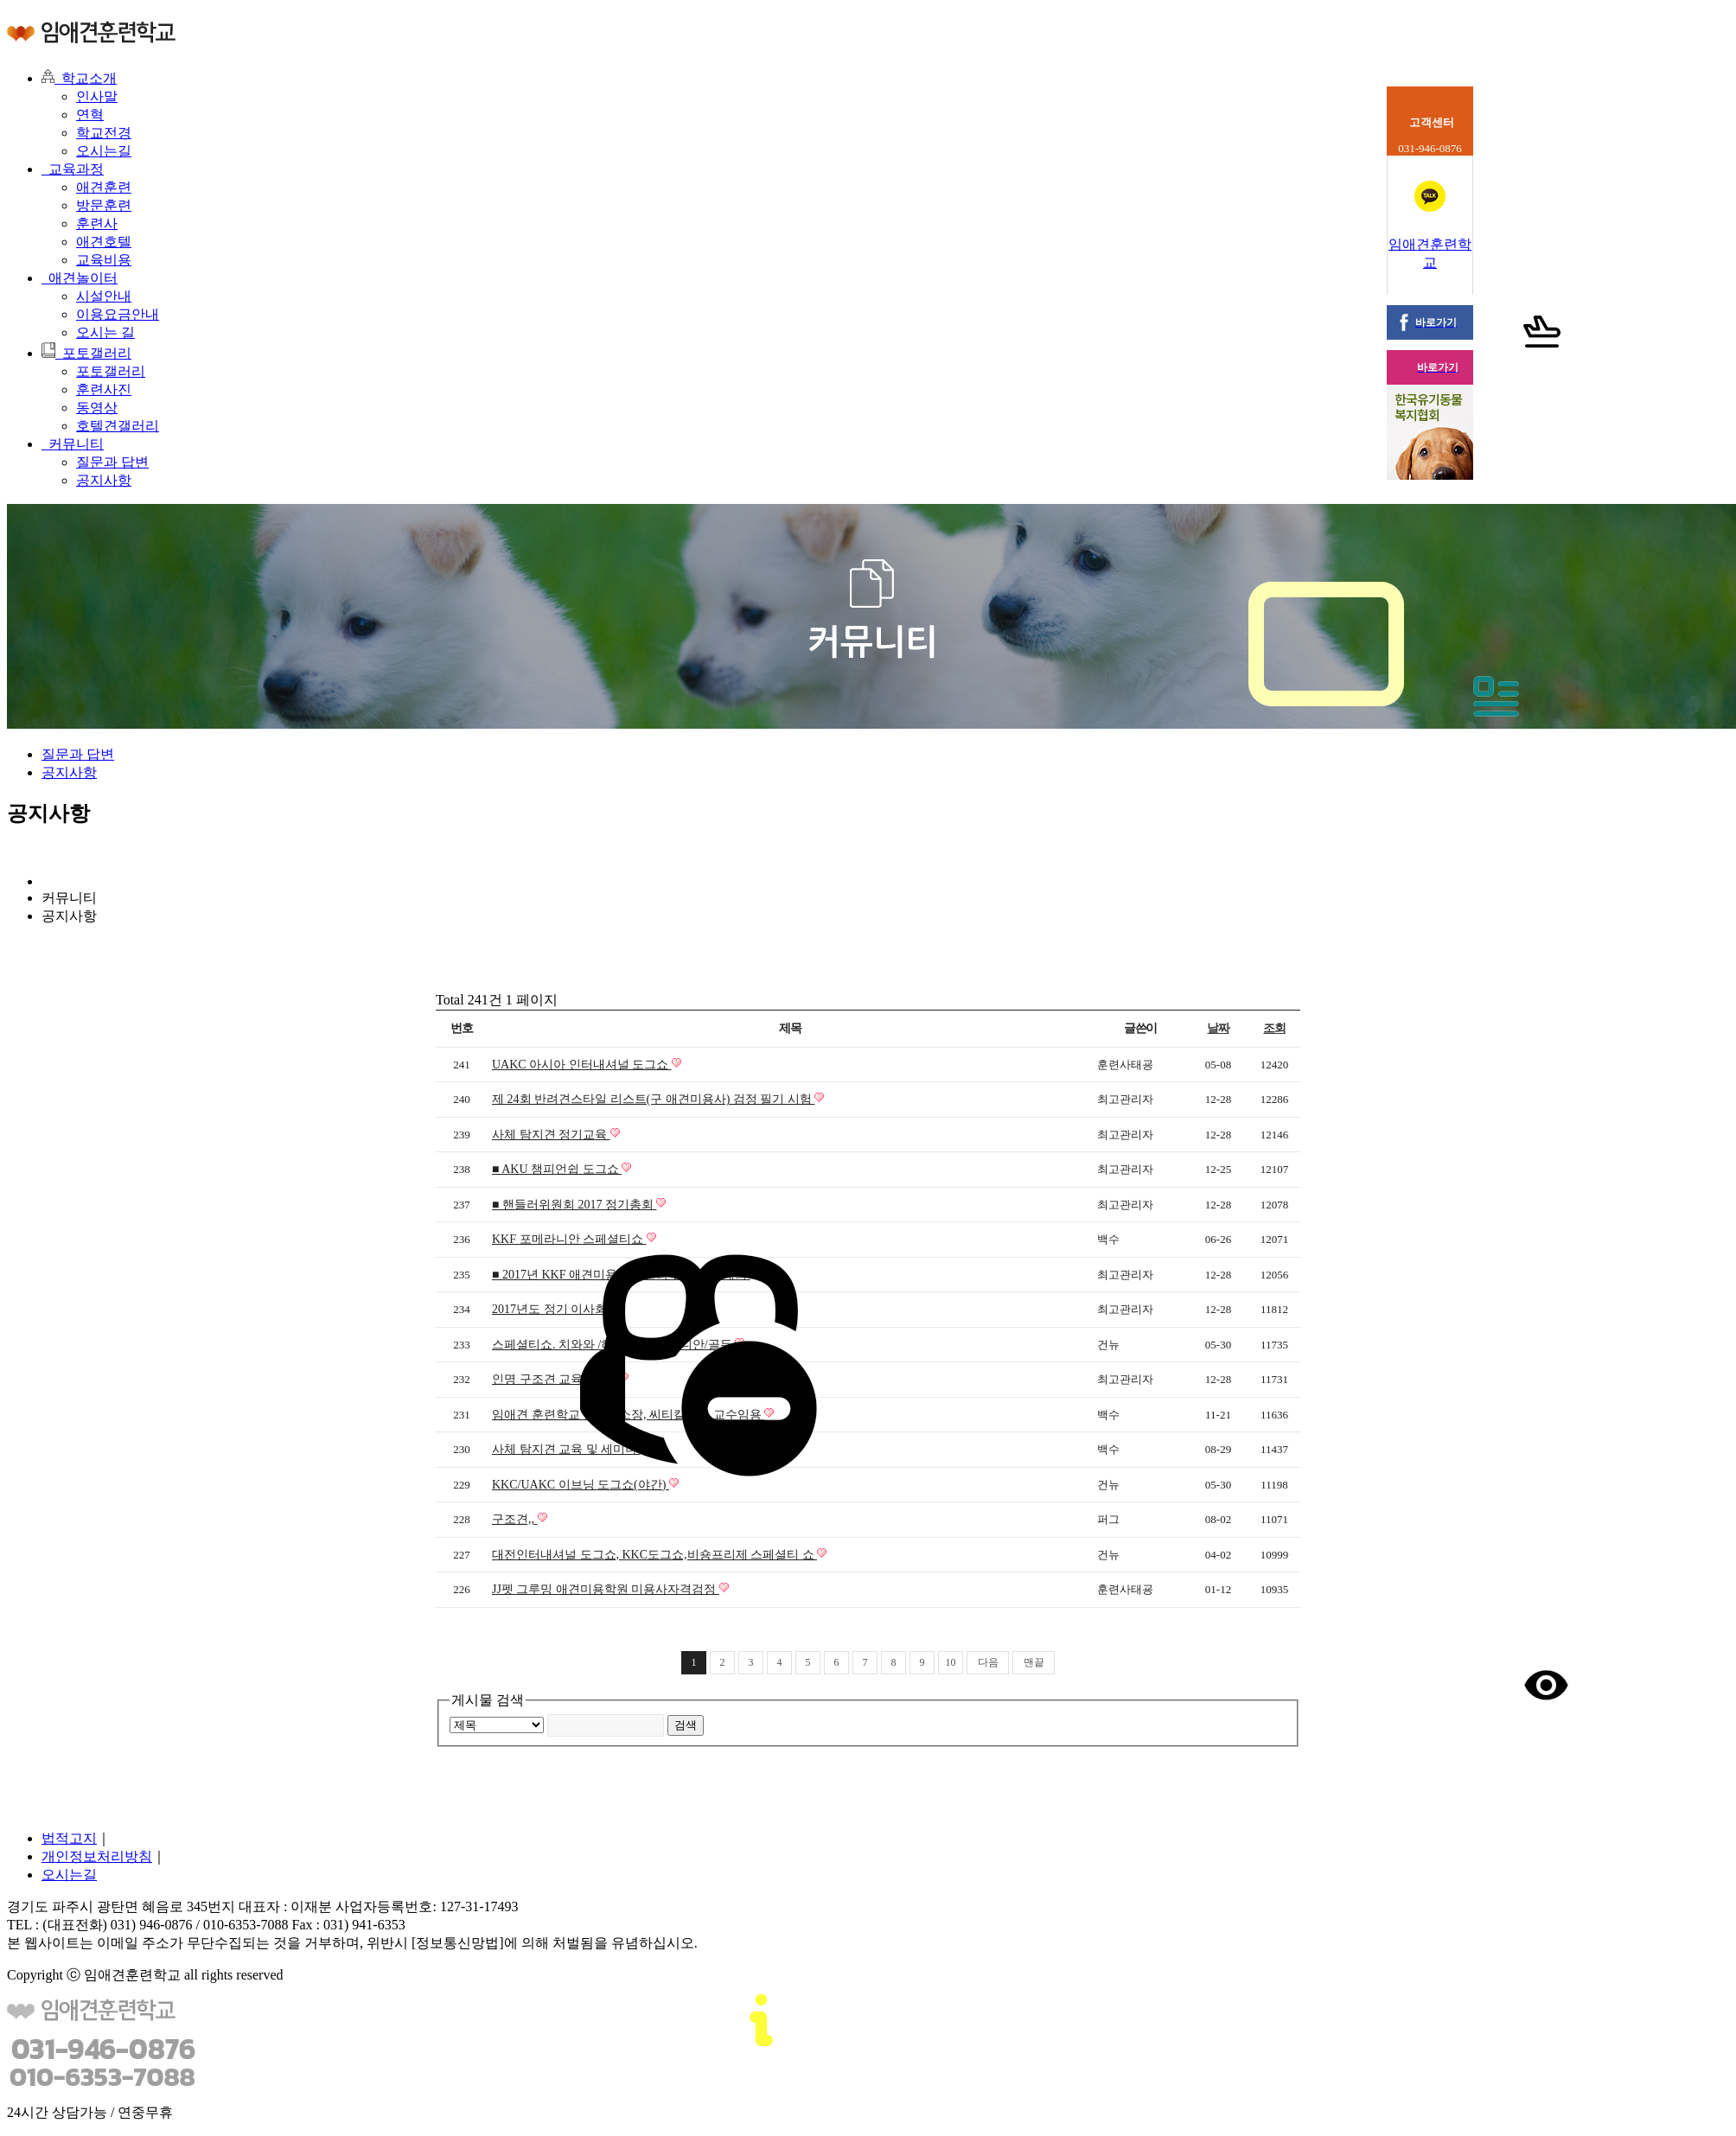 This screenshot has height=2136, width=1736. Describe the element at coordinates (761, 2017) in the screenshot. I see `view more information about this item` at that location.